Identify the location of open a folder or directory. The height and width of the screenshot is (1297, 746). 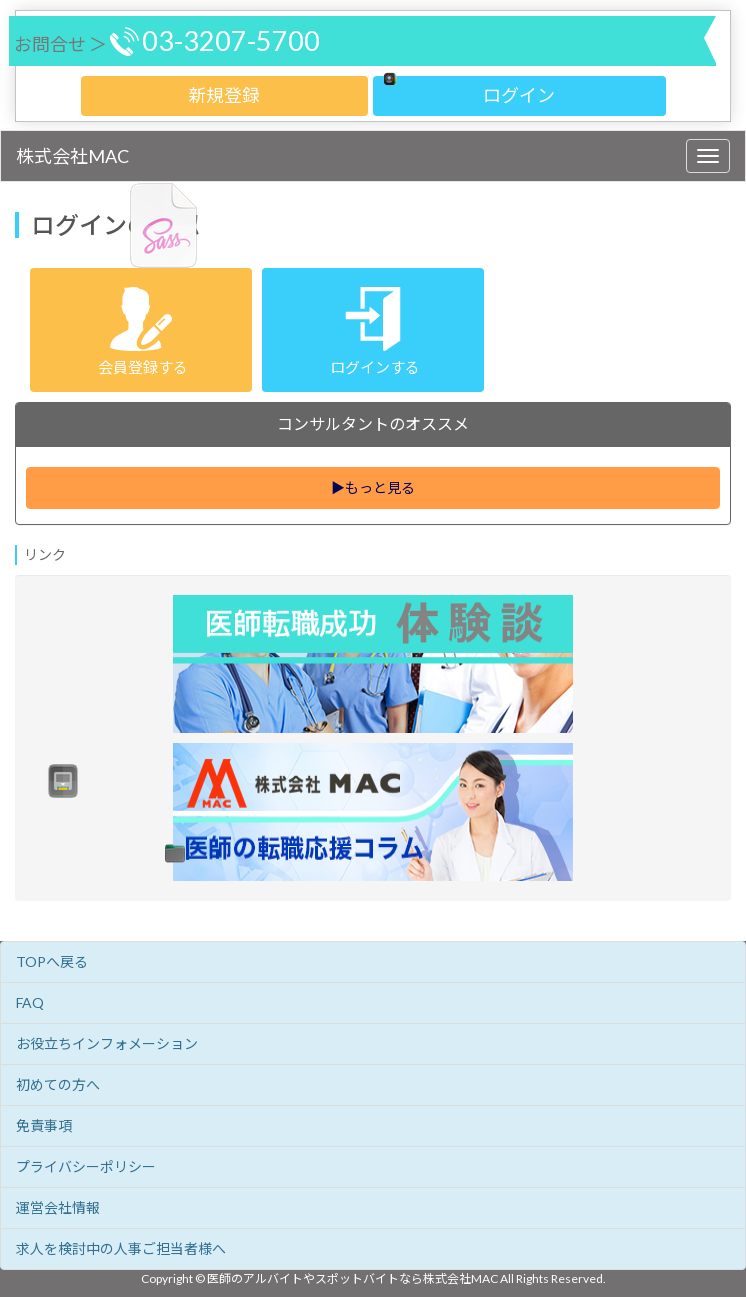
(175, 853).